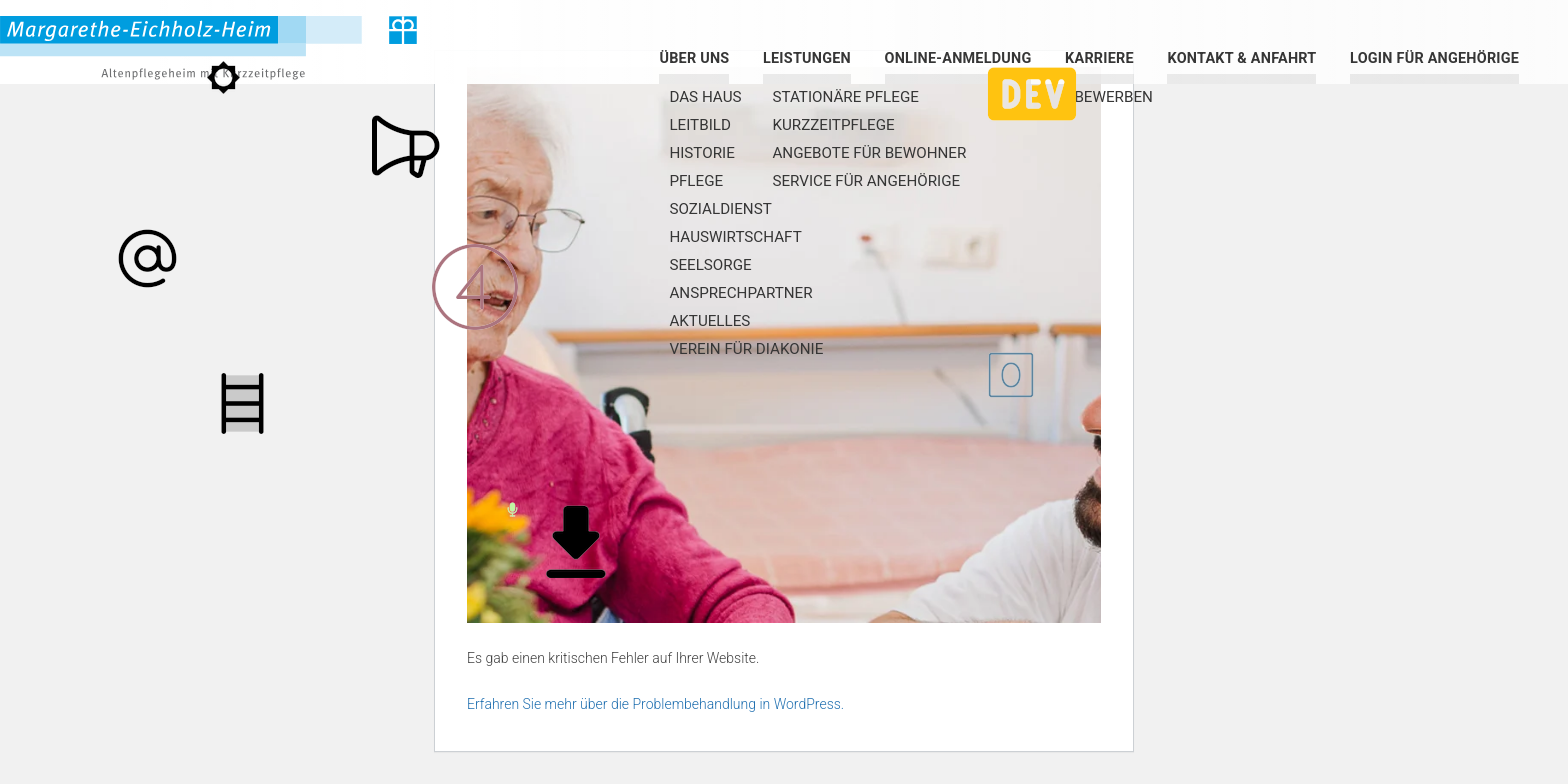 This screenshot has height=784, width=1568. Describe the element at coordinates (475, 287) in the screenshot. I see `indicates step four in a multi-step process` at that location.